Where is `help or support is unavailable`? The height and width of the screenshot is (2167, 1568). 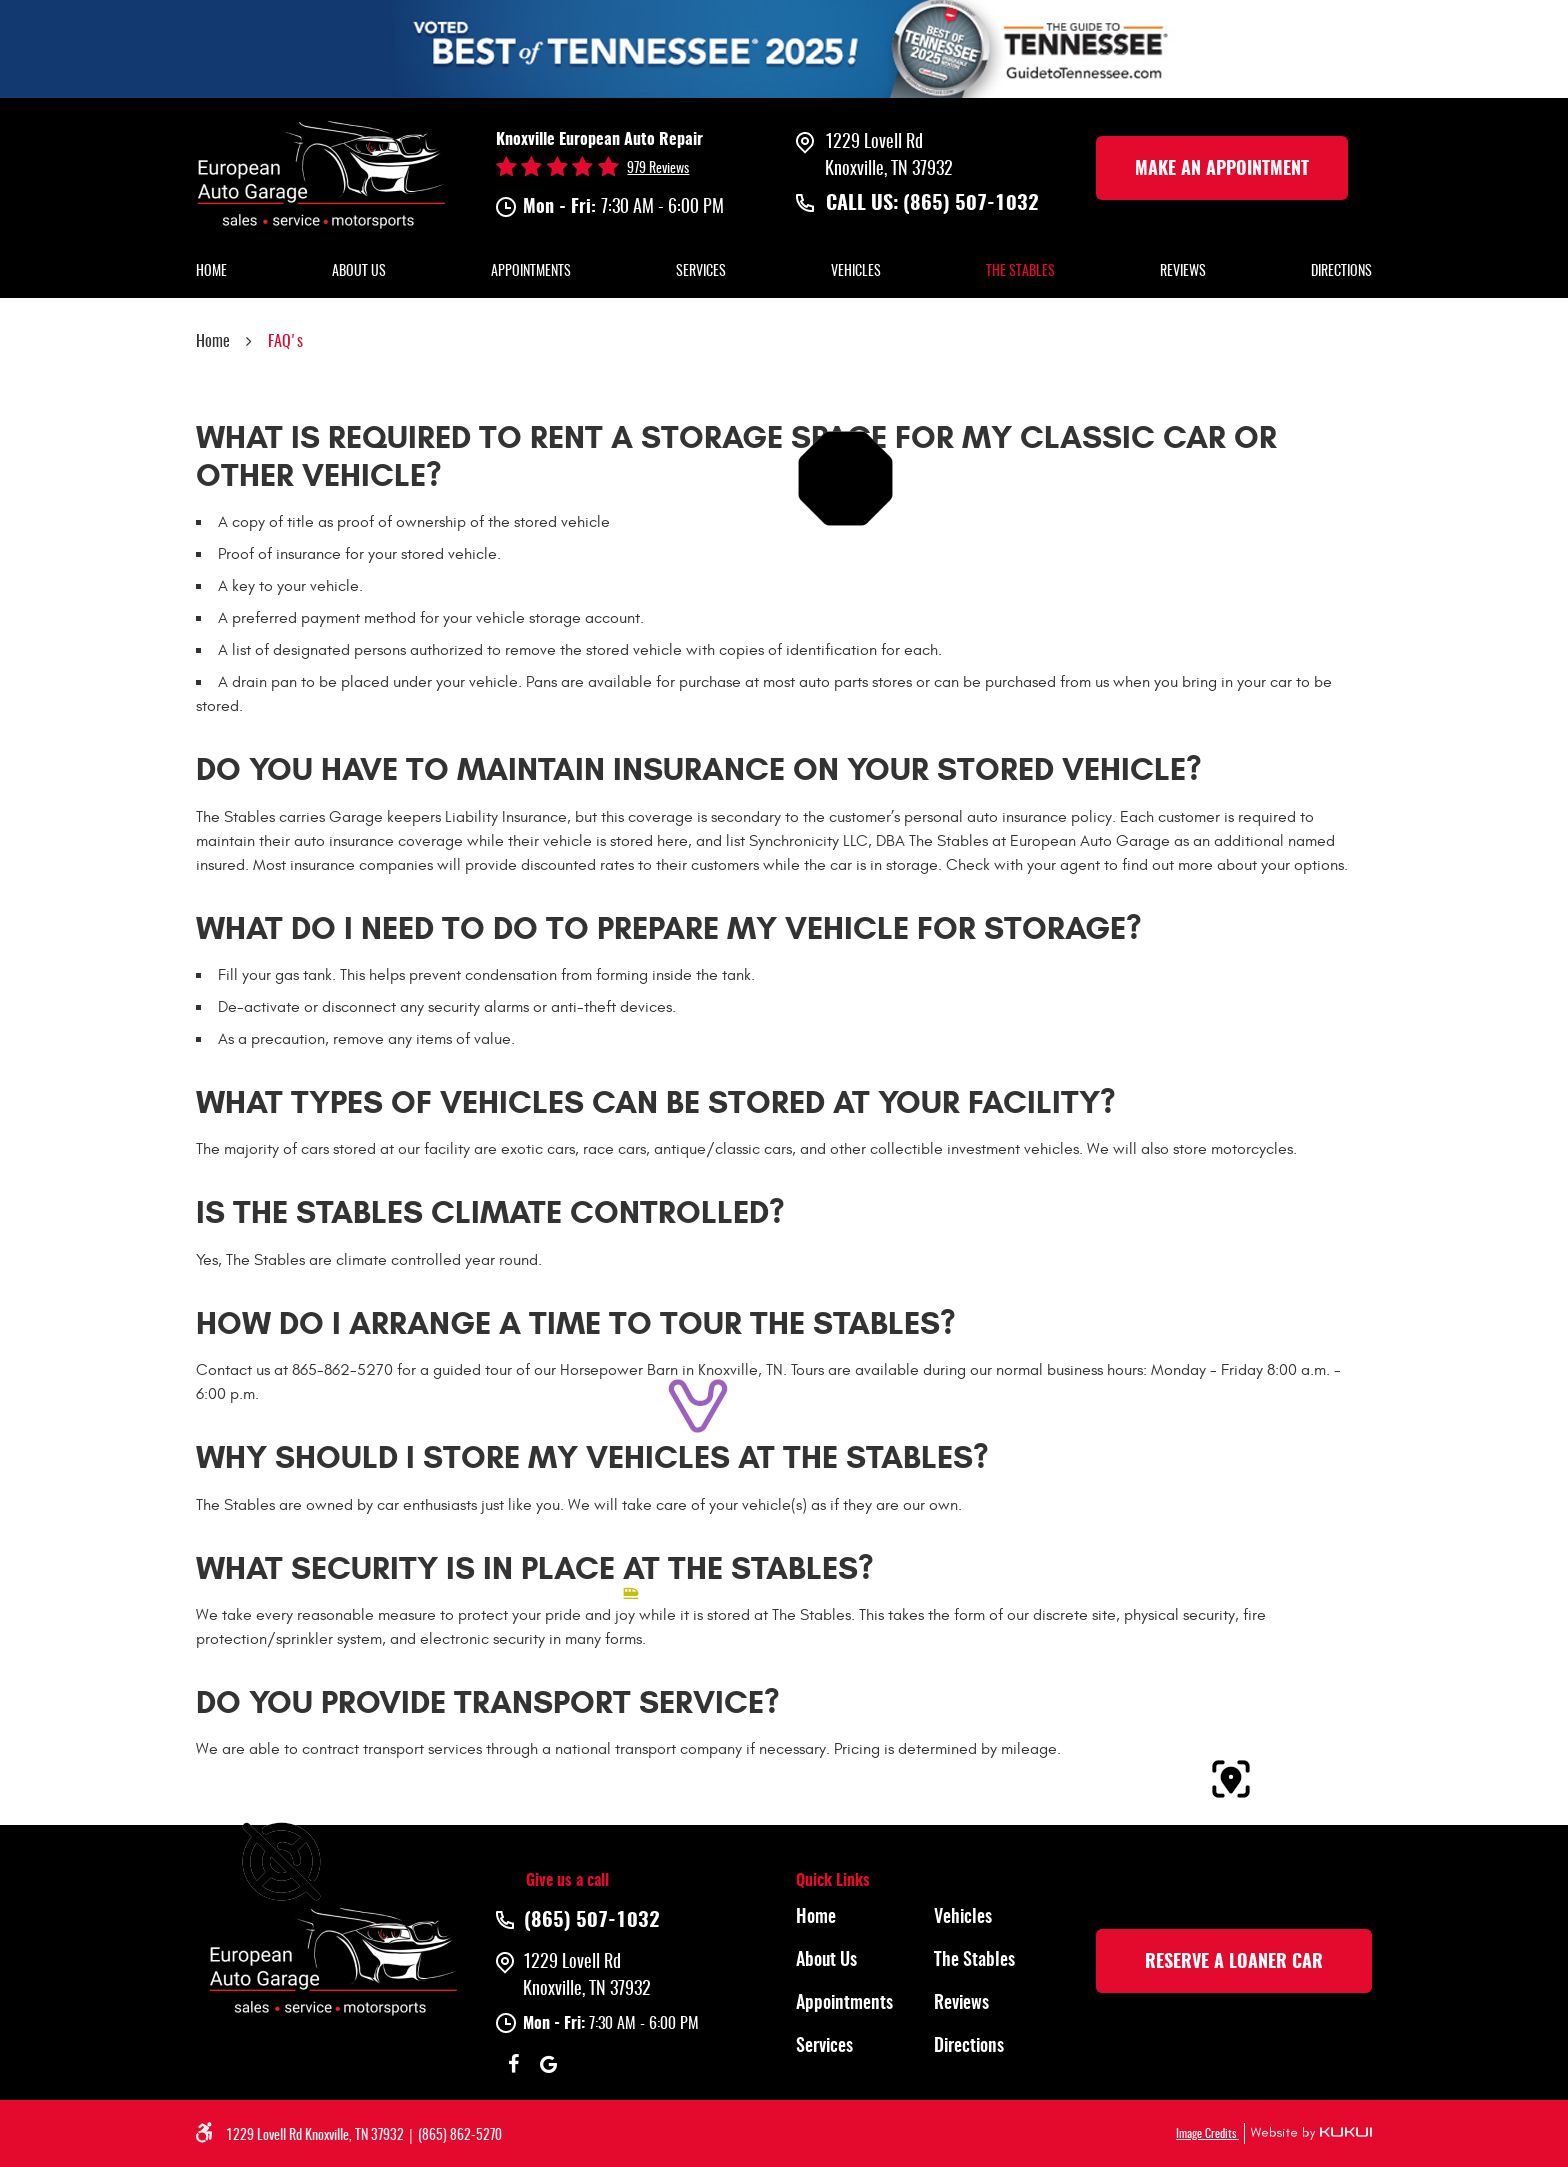 help or support is unavailable is located at coordinates (281, 1861).